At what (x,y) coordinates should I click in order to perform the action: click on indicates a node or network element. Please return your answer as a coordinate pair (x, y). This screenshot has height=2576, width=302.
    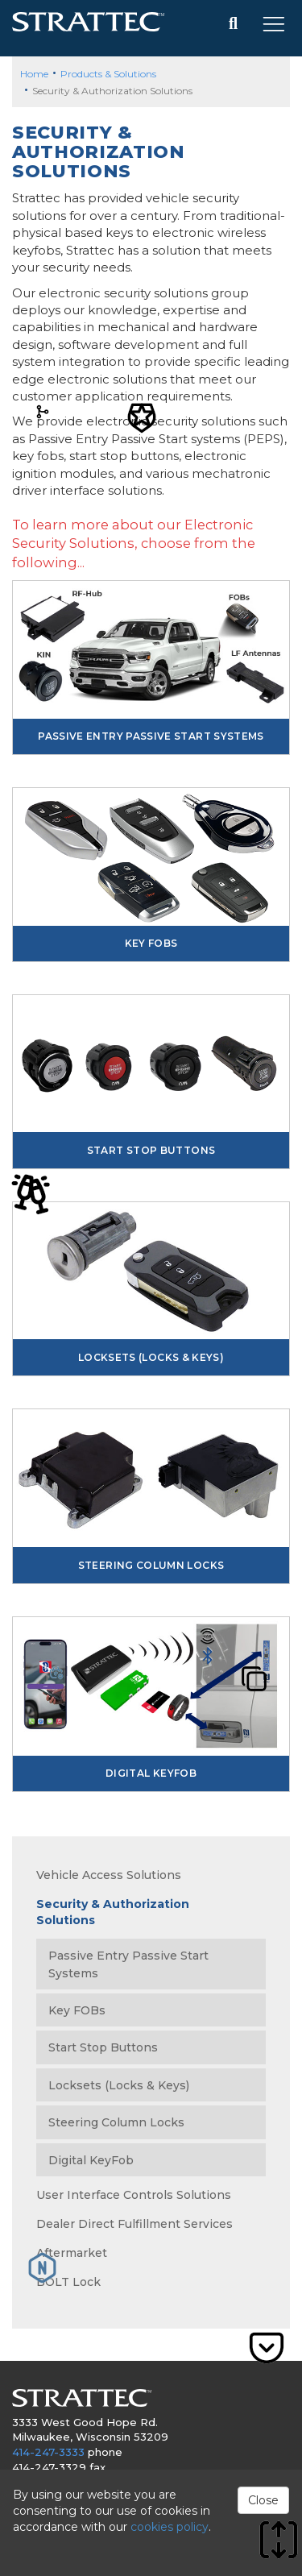
    Looking at the image, I should click on (42, 2267).